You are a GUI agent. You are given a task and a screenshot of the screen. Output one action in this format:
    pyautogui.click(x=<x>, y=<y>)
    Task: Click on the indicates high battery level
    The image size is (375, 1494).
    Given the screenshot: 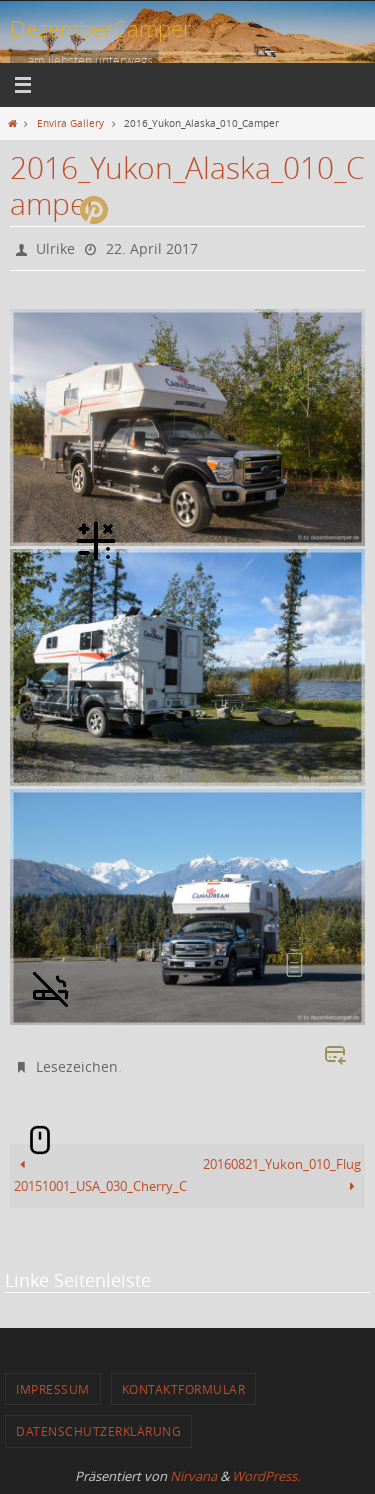 What is the action you would take?
    pyautogui.click(x=294, y=963)
    